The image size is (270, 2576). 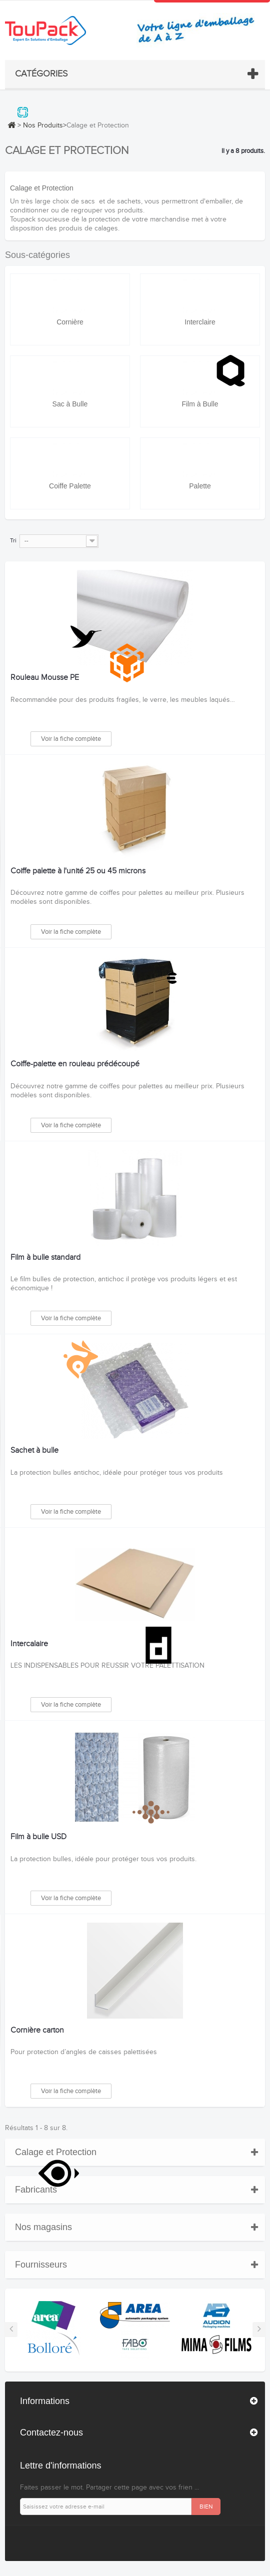 I want to click on qubes os logo, so click(x=230, y=370).